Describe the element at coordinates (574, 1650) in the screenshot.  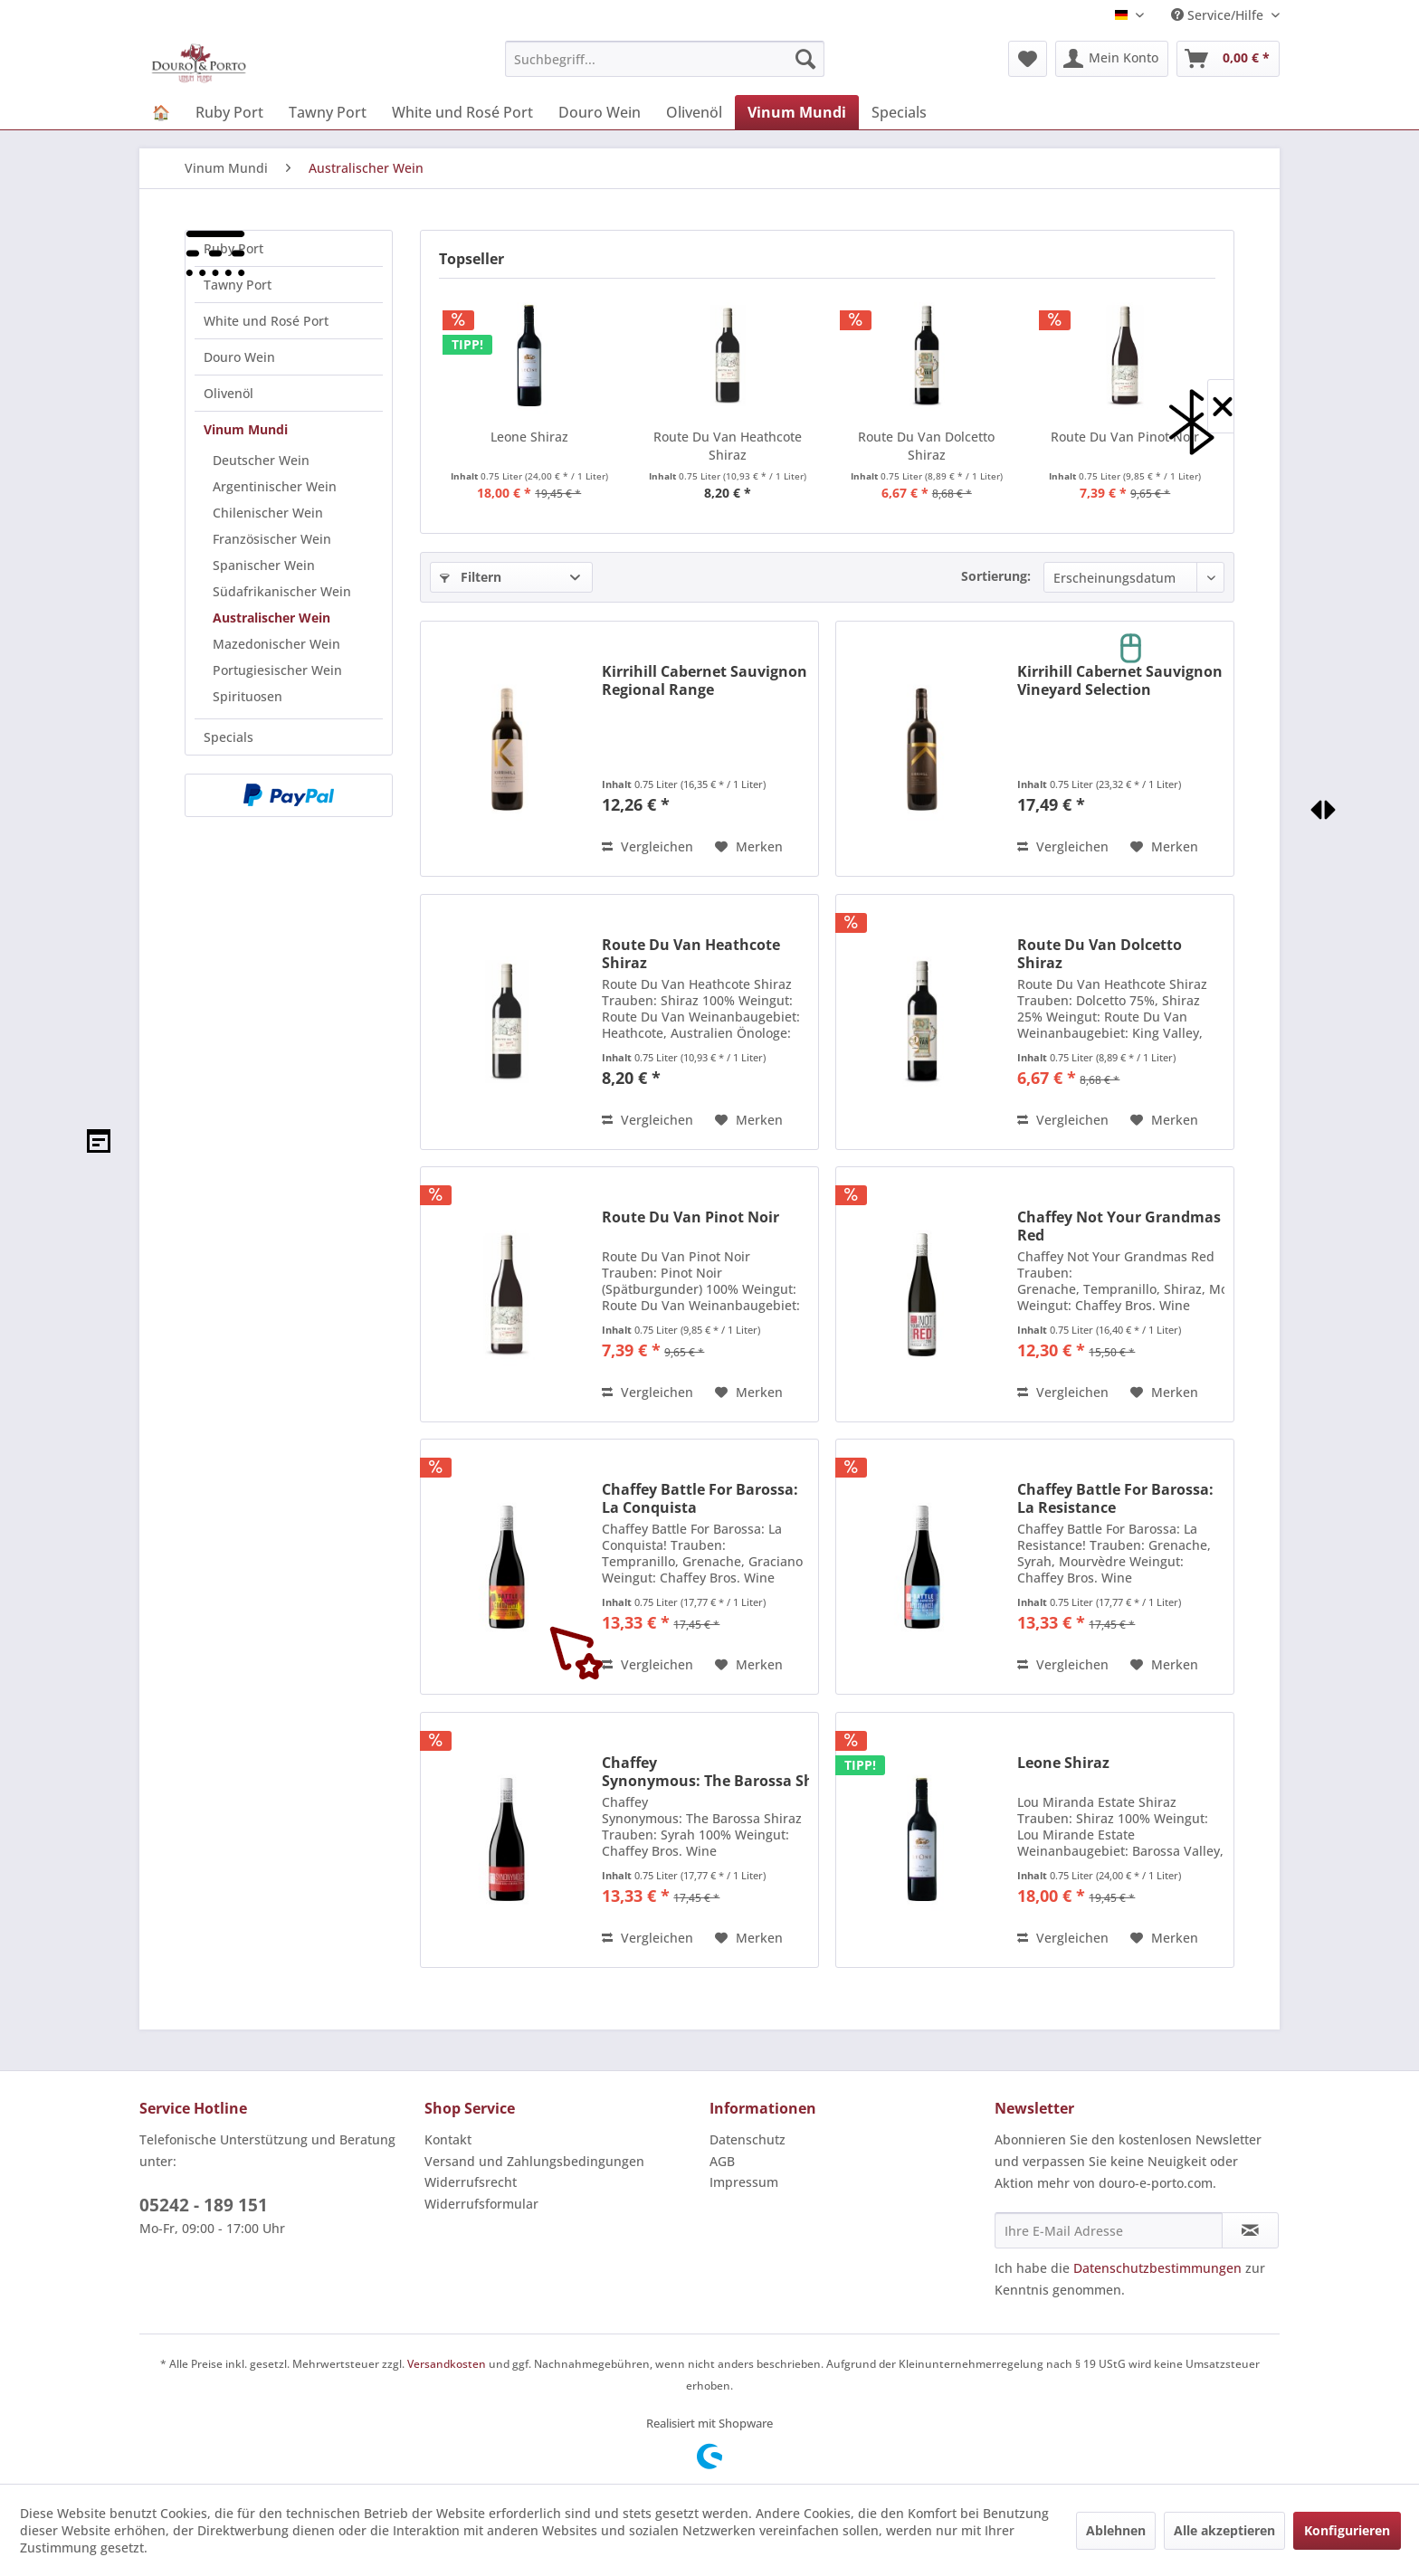
I see `add cursor action to favorites` at that location.